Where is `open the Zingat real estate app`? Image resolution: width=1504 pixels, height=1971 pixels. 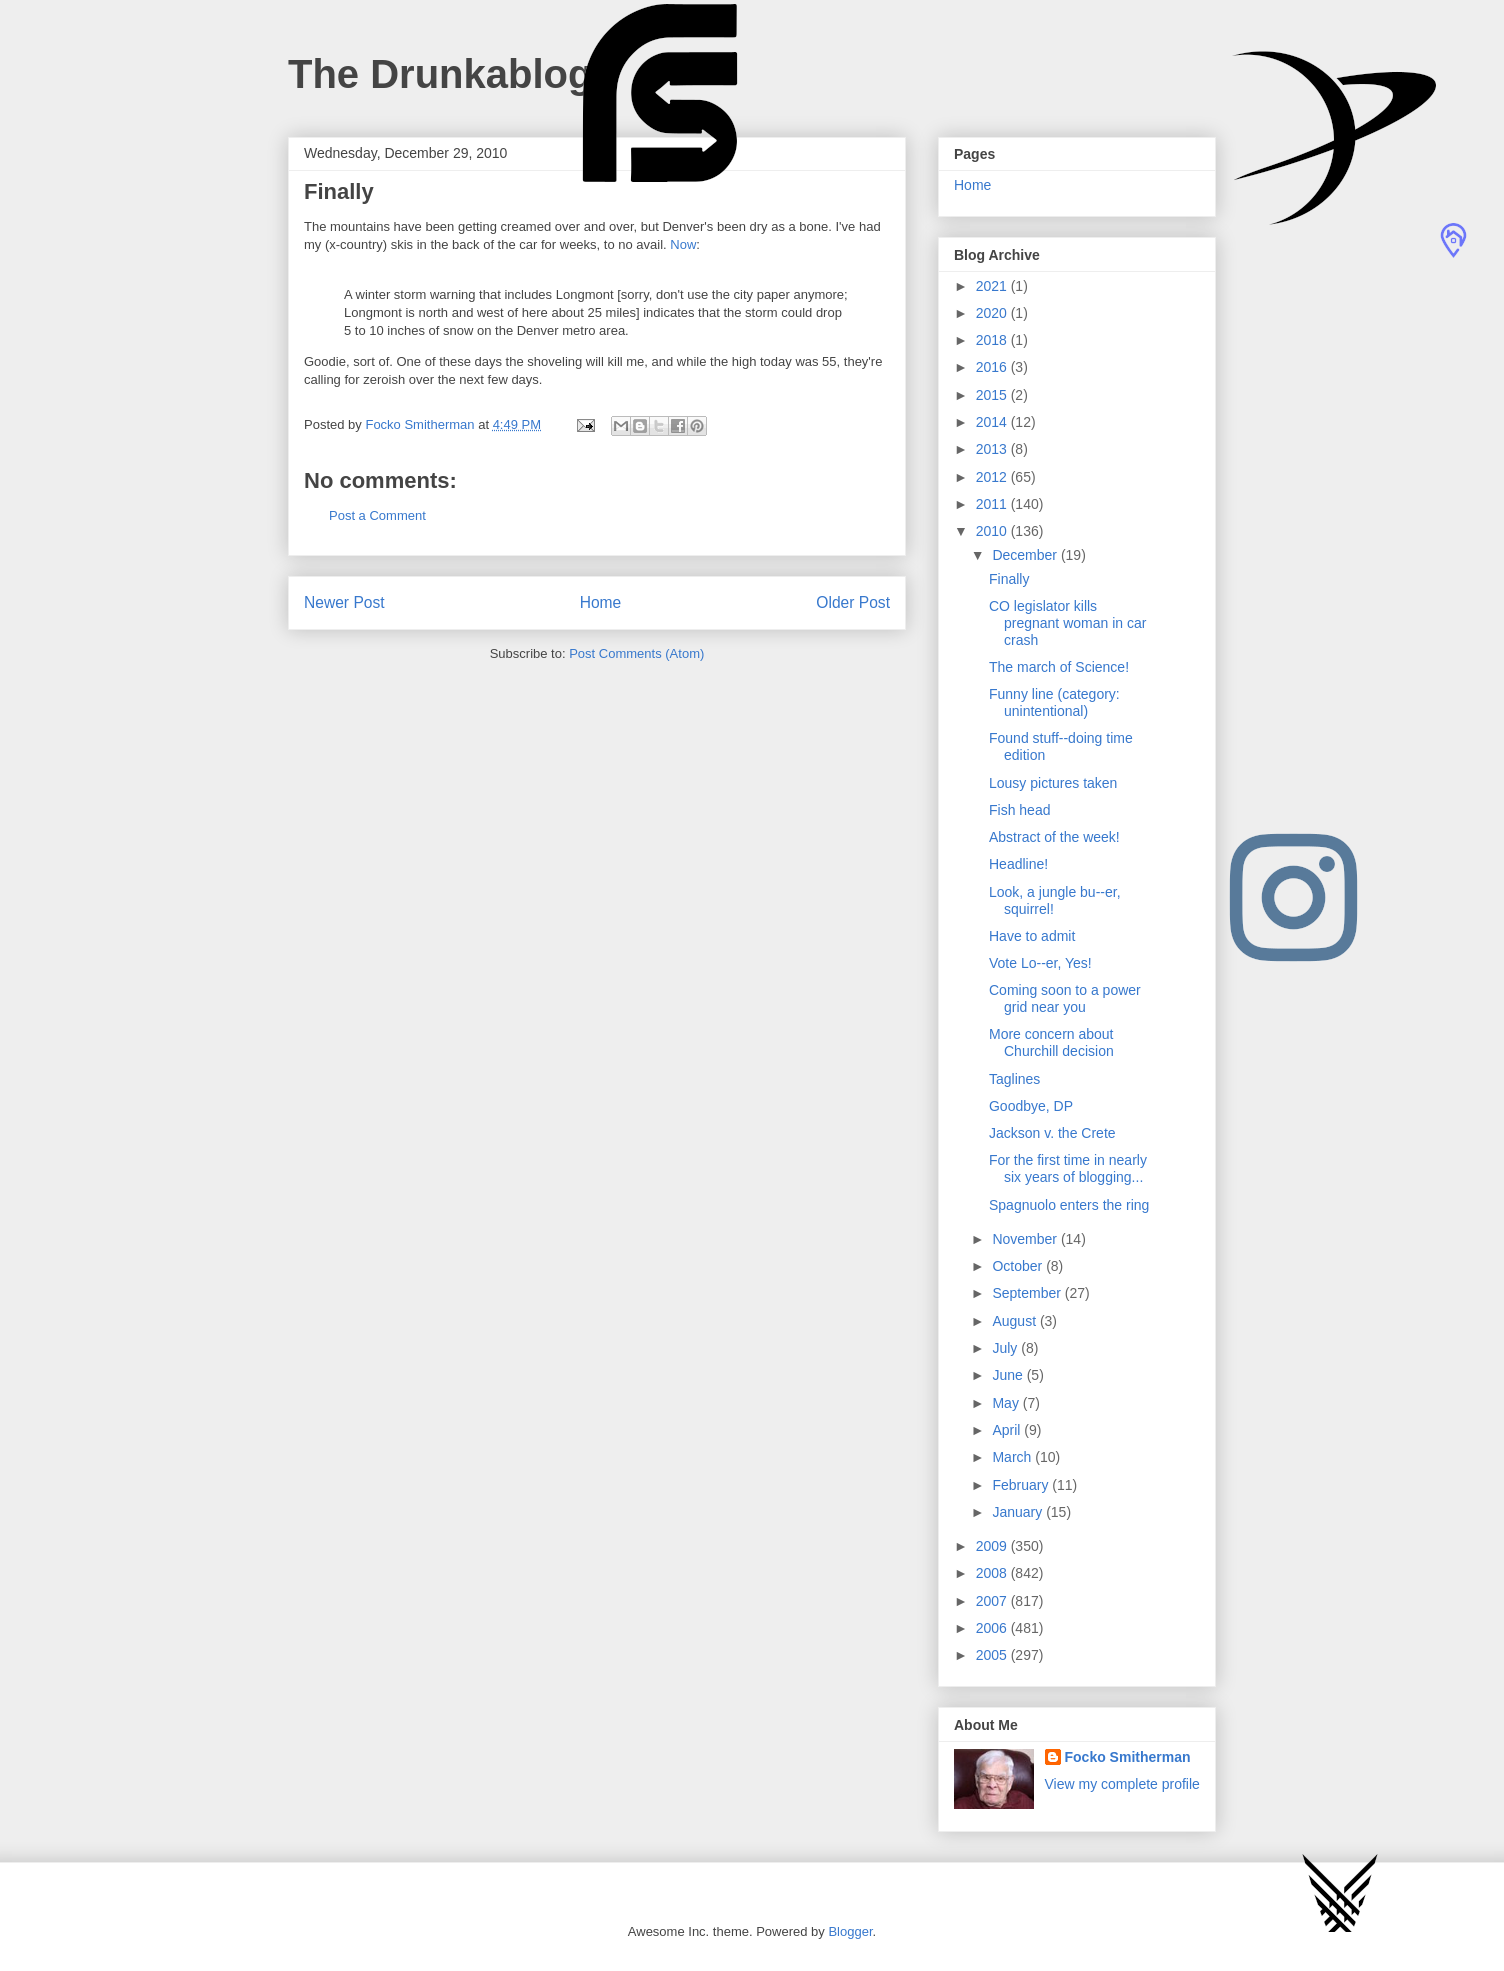 open the Zingat real estate app is located at coordinates (1453, 240).